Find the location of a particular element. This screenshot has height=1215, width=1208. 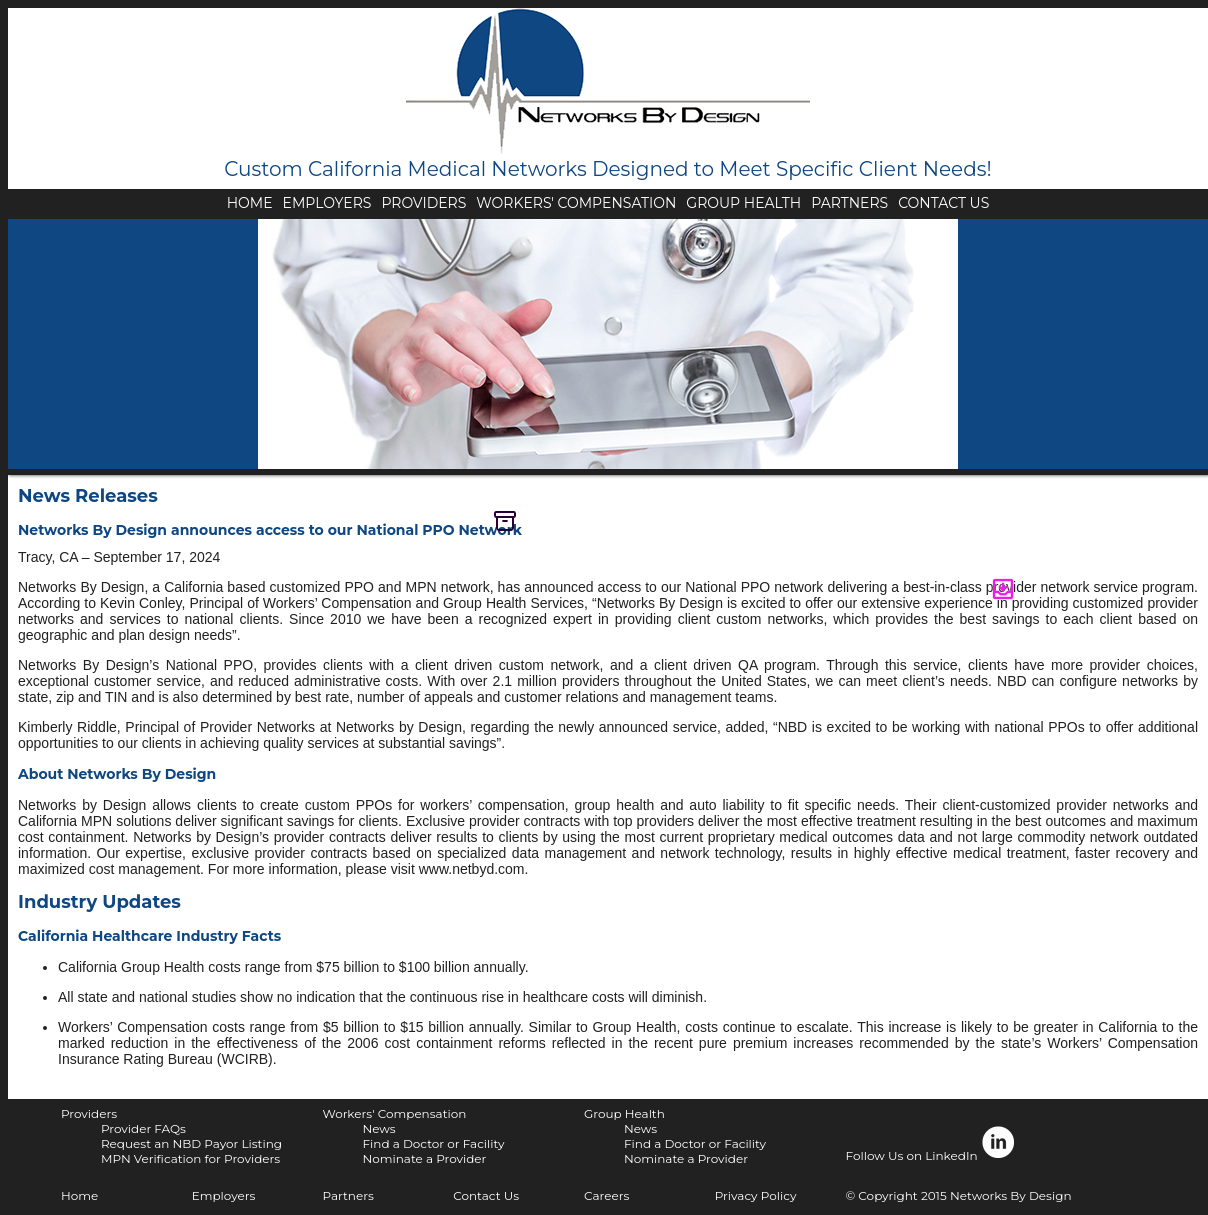

download file to inbox or tray is located at coordinates (1003, 589).